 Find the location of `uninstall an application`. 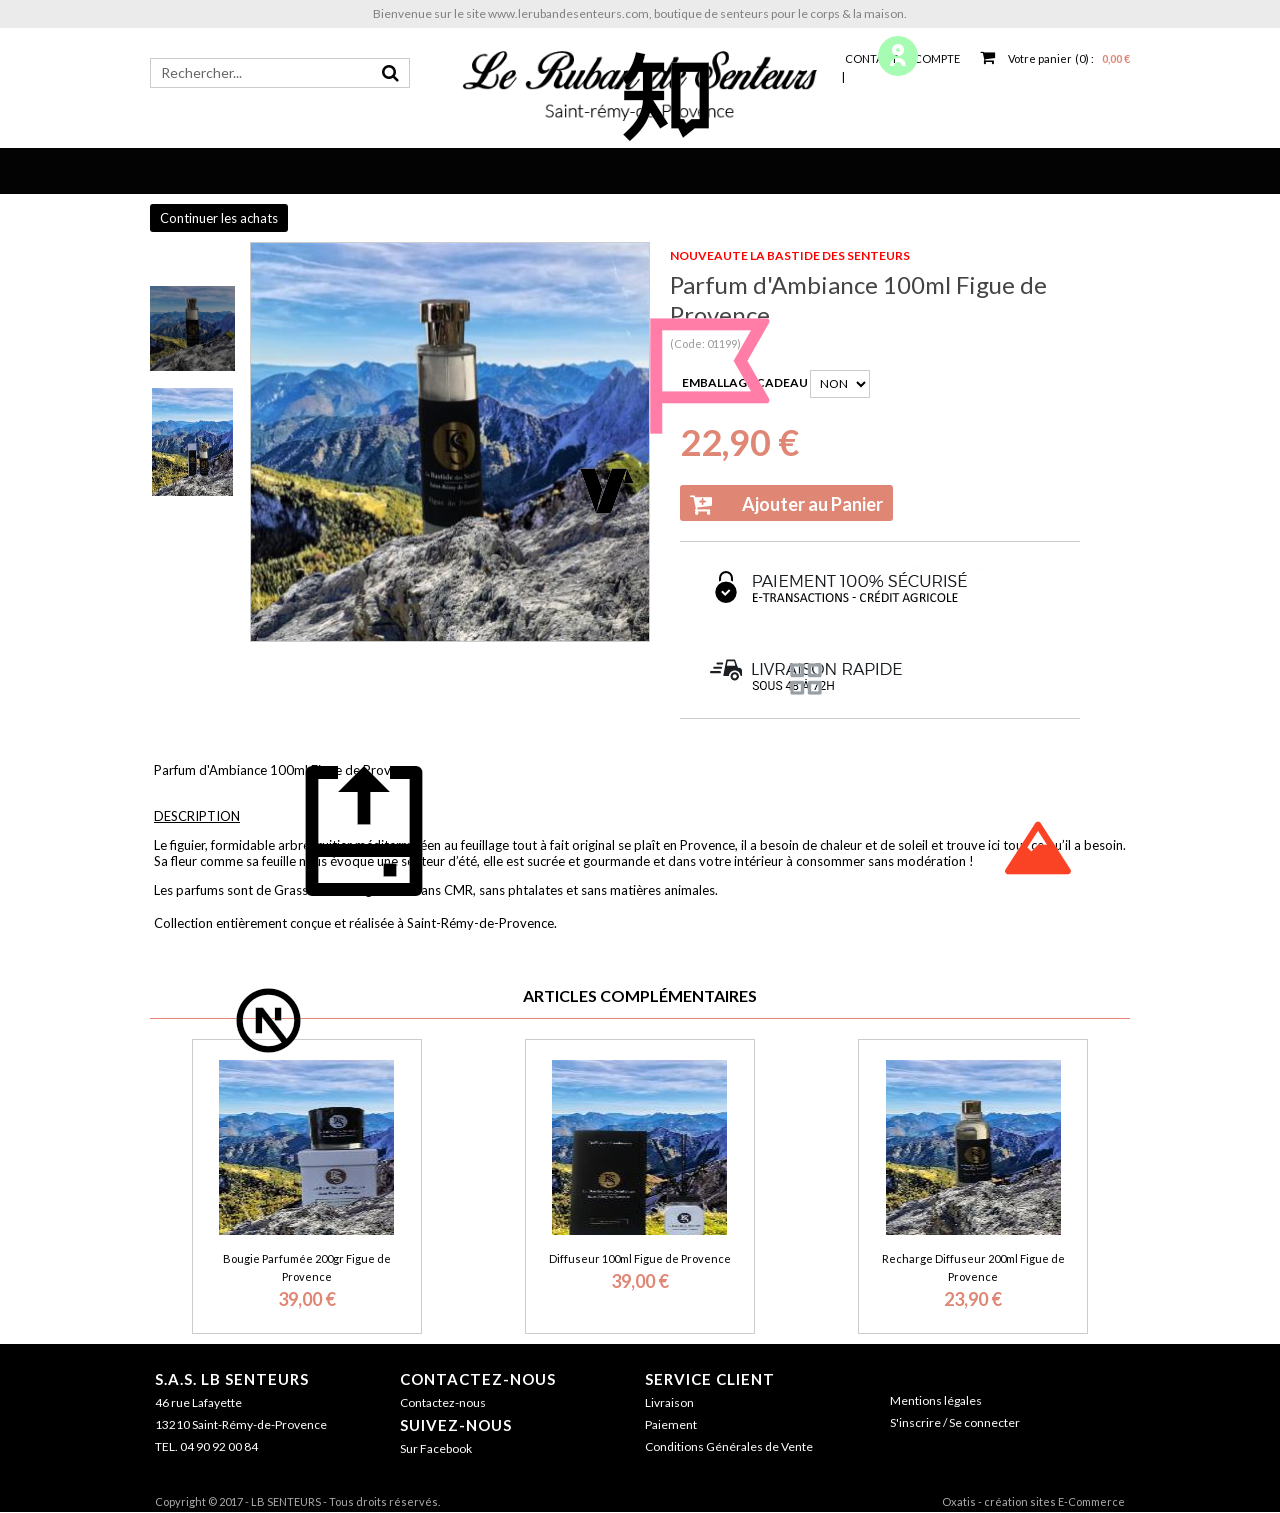

uninstall an application is located at coordinates (364, 831).